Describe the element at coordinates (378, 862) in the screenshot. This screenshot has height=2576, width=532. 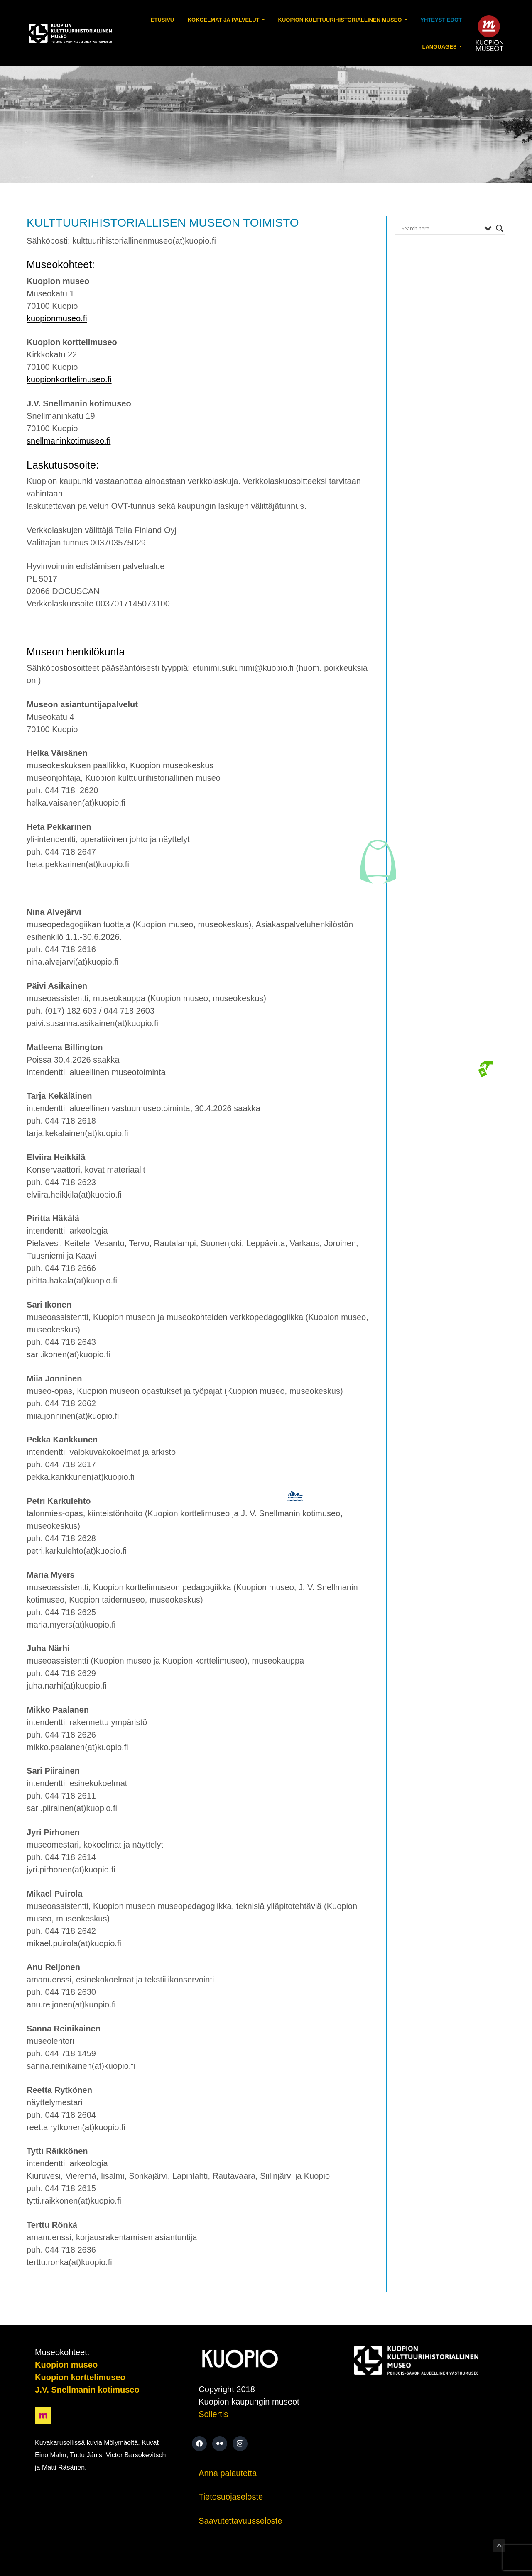
I see `equip a cloak or cape item` at that location.